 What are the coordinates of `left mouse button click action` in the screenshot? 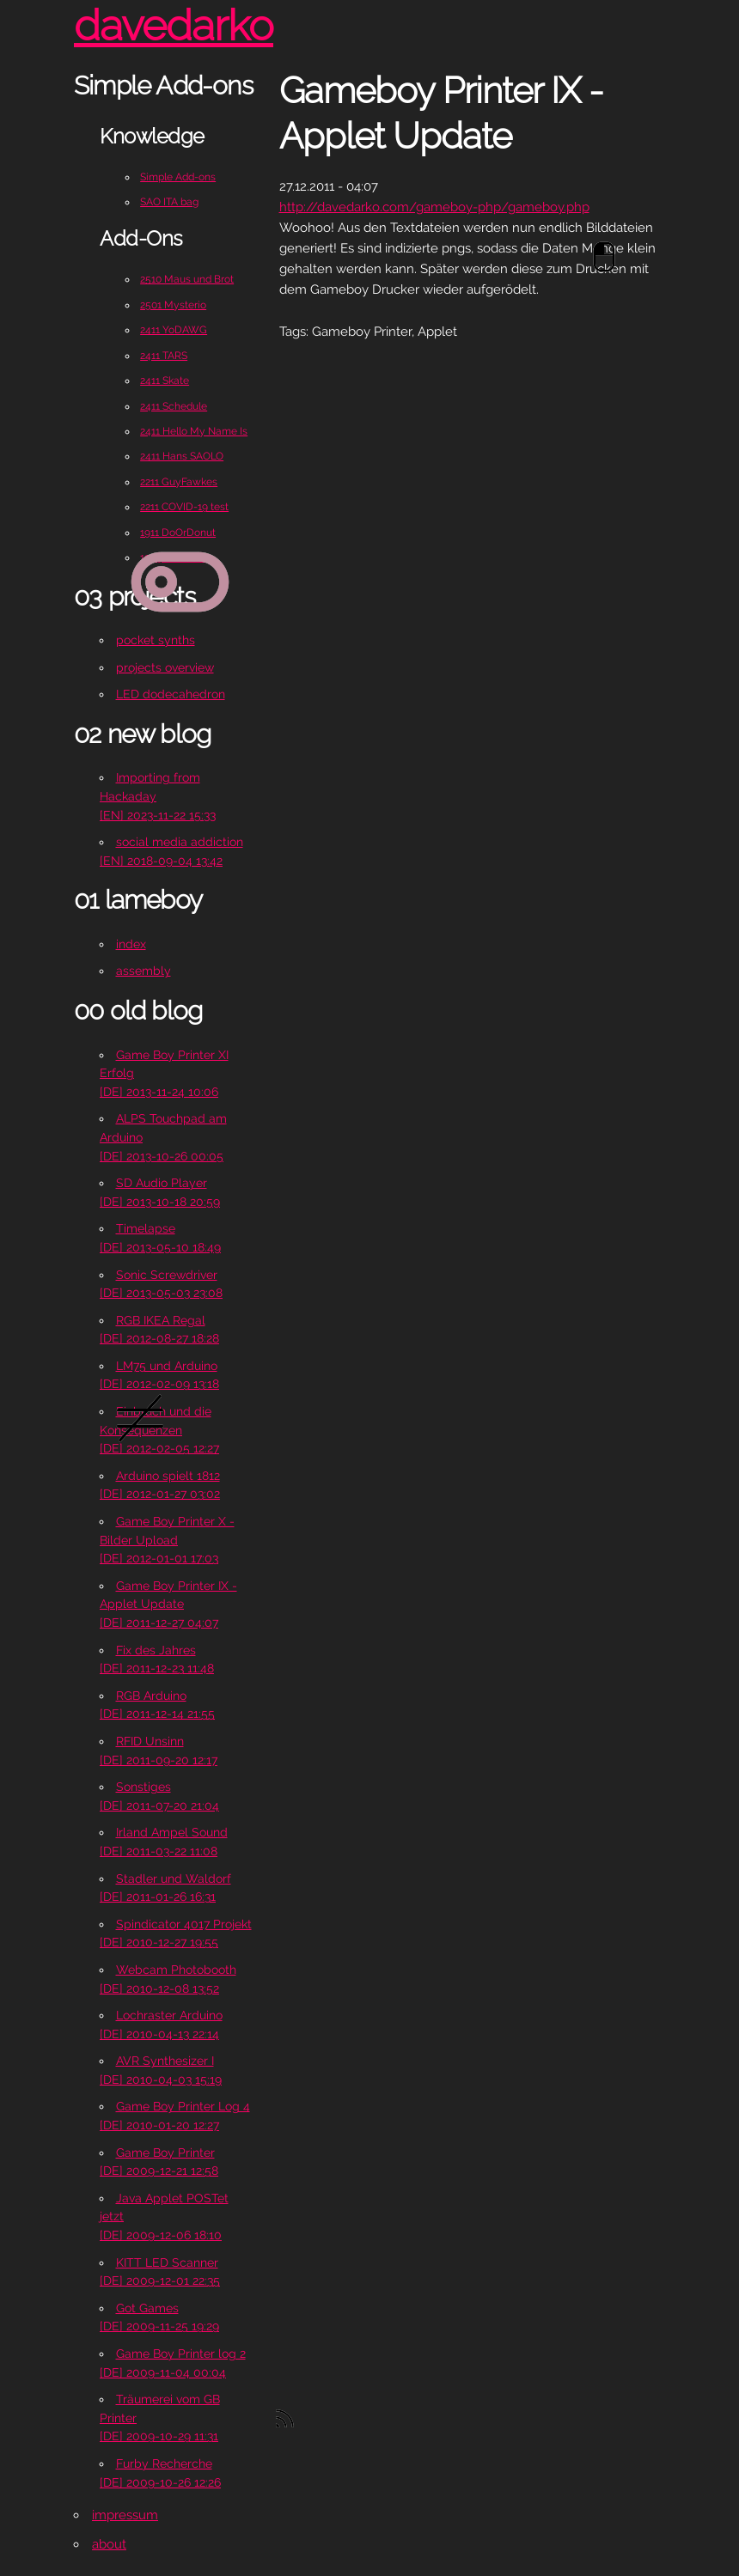 It's located at (604, 257).